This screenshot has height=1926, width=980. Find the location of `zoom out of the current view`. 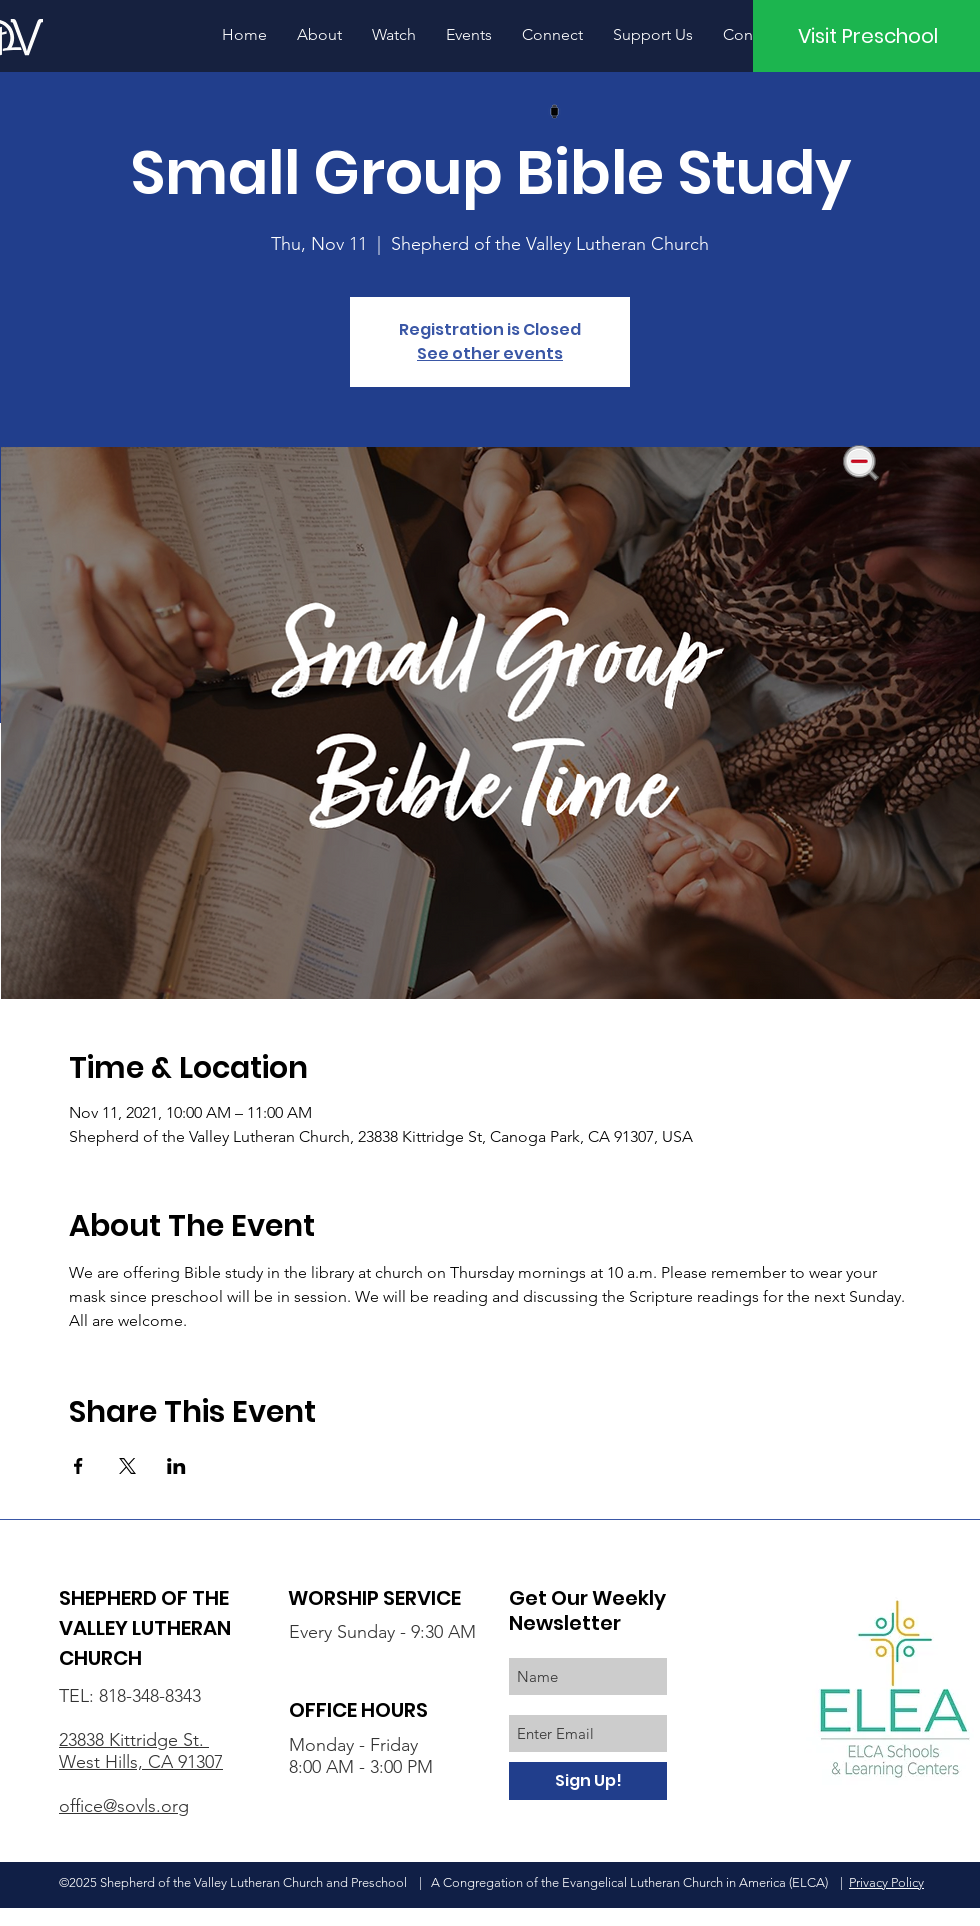

zoom out of the current view is located at coordinates (861, 463).